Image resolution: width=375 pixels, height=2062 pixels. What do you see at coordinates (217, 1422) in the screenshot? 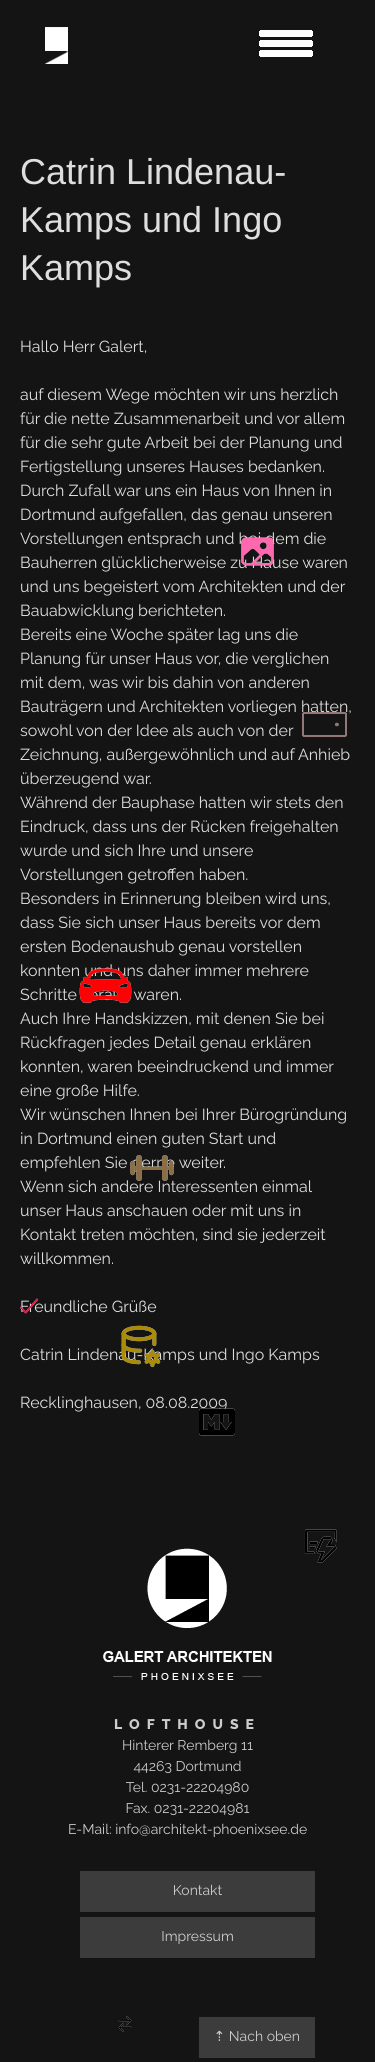
I see `indicates markdown formatting is supported` at bounding box center [217, 1422].